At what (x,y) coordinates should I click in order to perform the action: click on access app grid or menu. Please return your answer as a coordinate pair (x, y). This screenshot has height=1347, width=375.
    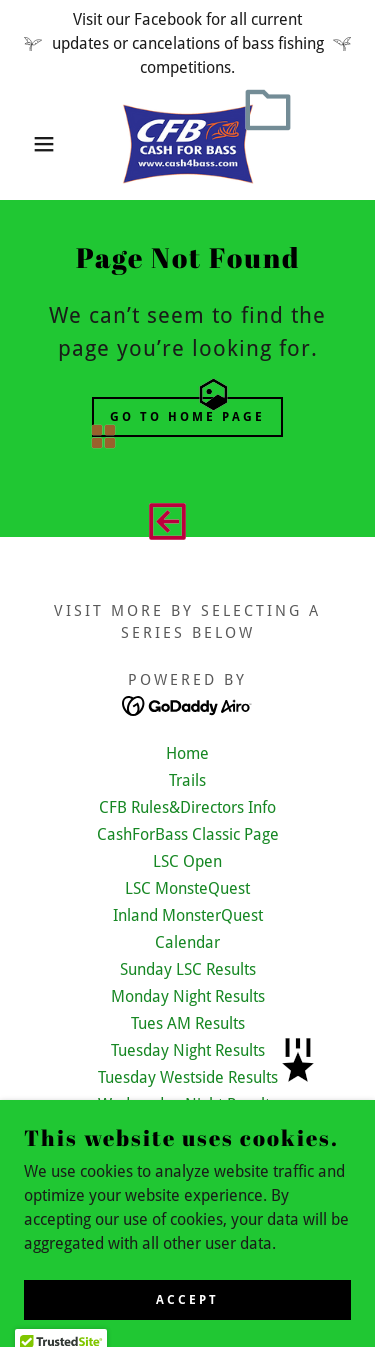
    Looking at the image, I should click on (103, 436).